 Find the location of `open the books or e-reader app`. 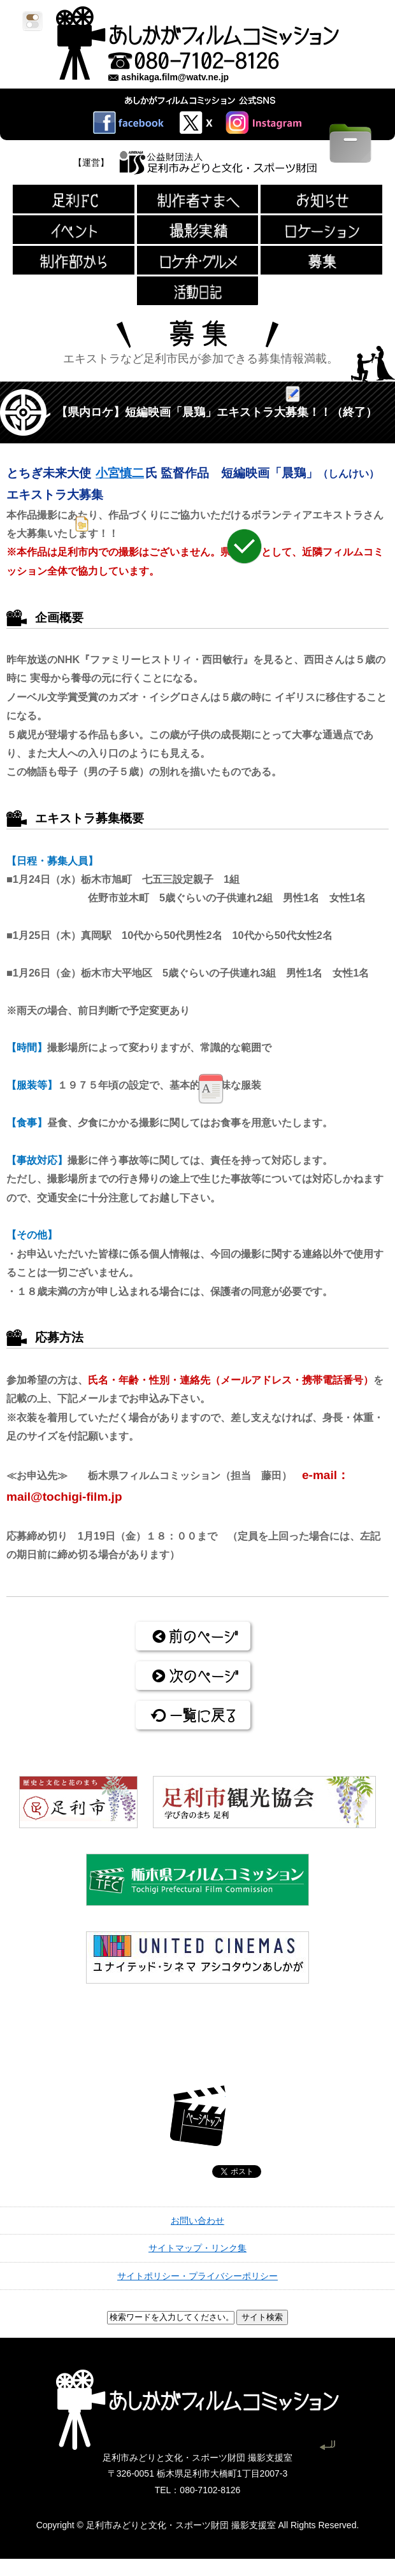

open the books or e-reader app is located at coordinates (211, 1089).